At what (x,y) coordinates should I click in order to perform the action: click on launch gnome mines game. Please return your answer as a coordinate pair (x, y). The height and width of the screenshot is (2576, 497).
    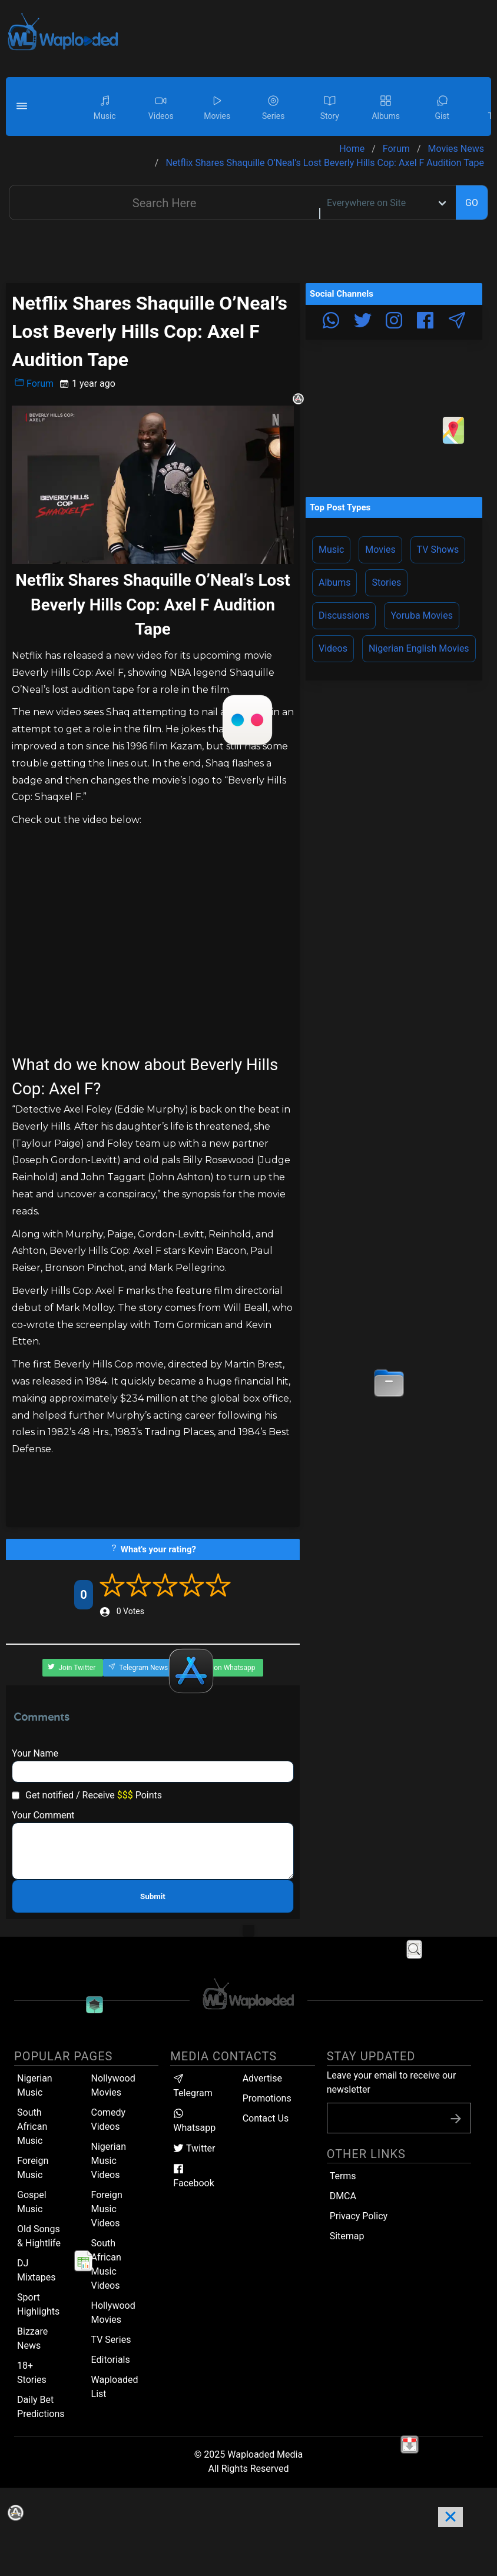
    Looking at the image, I should click on (94, 2004).